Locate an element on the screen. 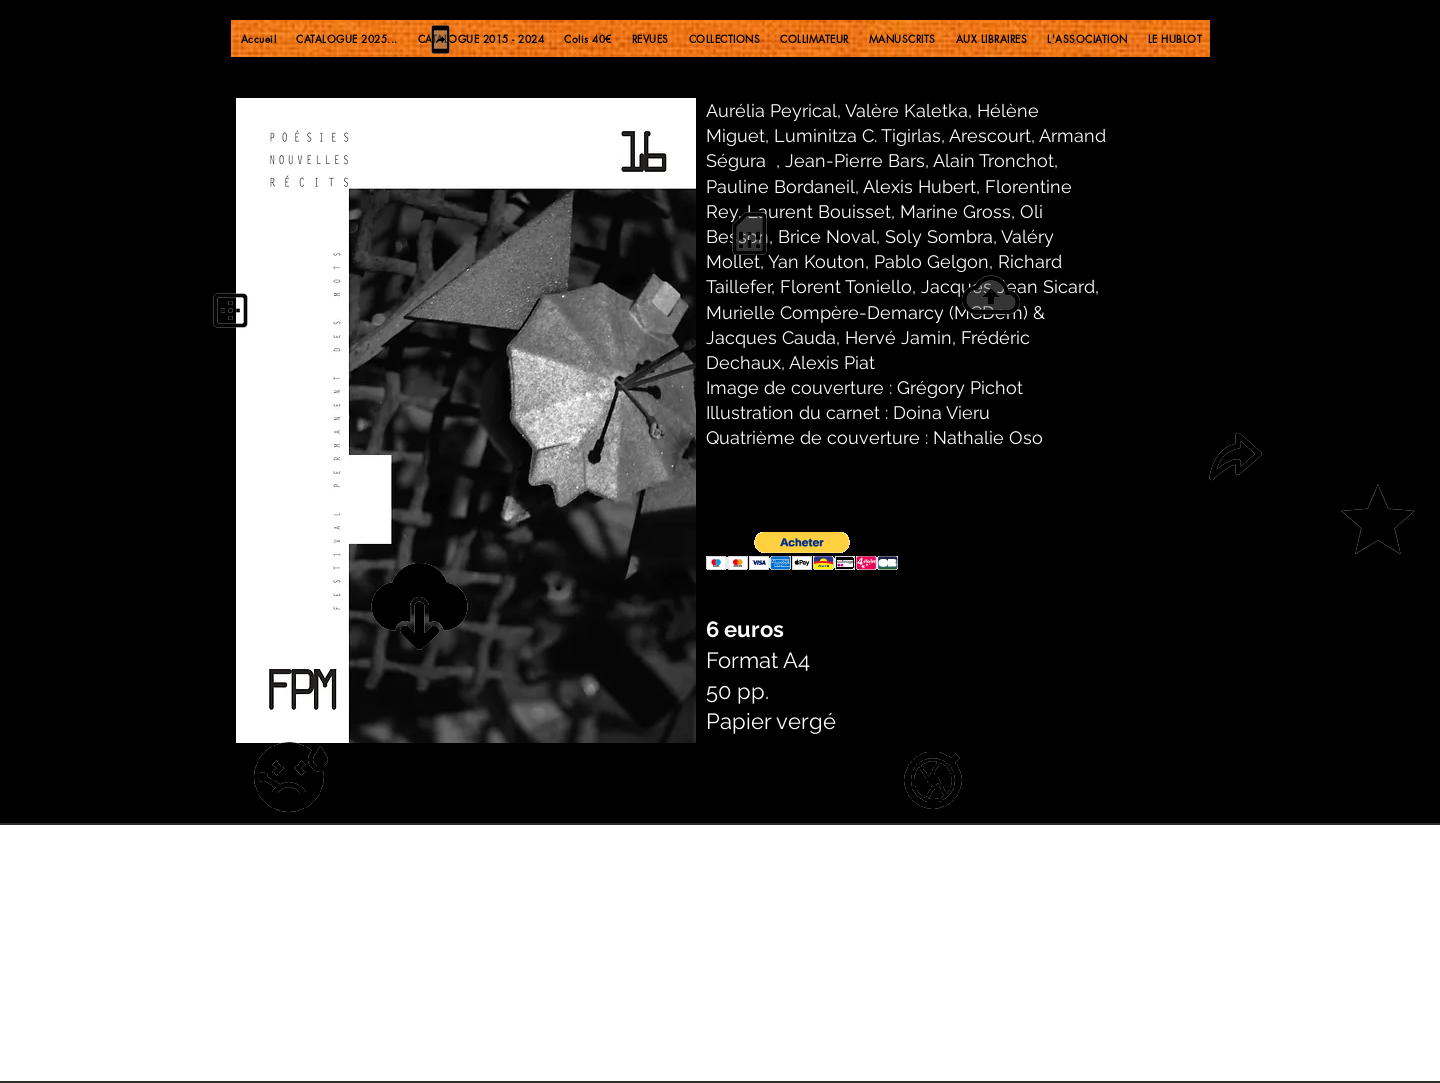 The image size is (1440, 1083). apply outer border to selected cells is located at coordinates (230, 310).